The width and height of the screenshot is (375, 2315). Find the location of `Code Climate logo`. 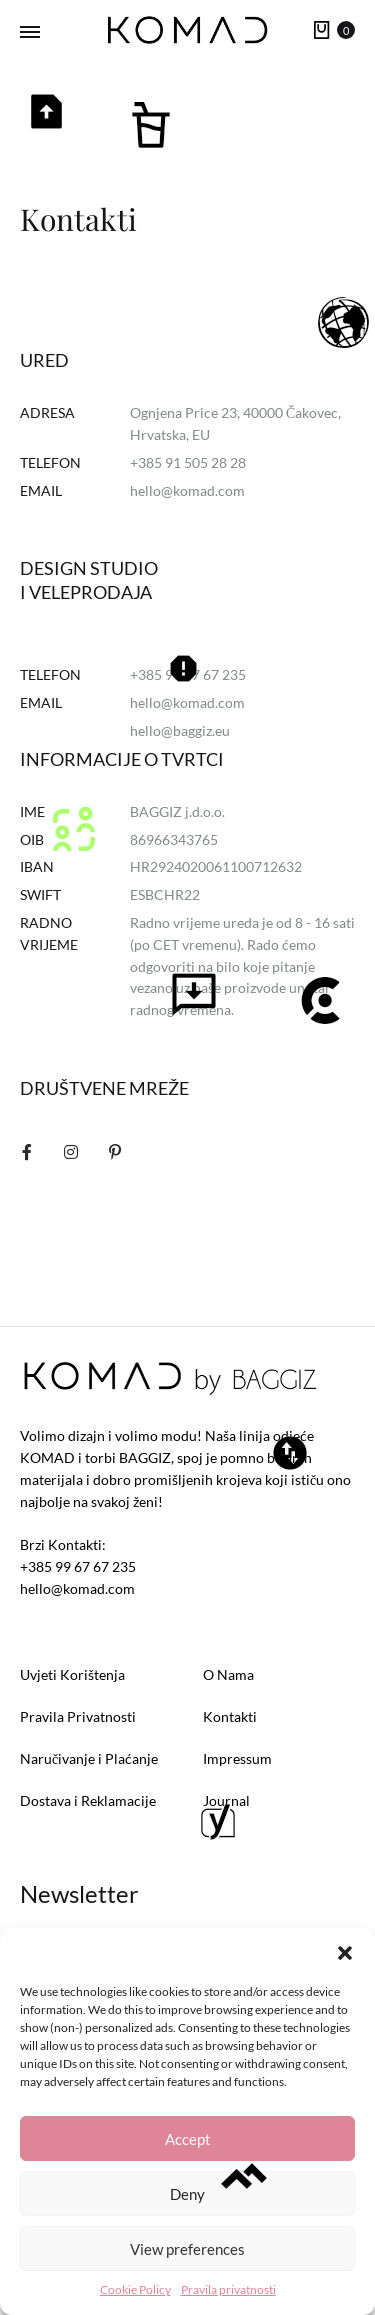

Code Climate logo is located at coordinates (244, 2176).